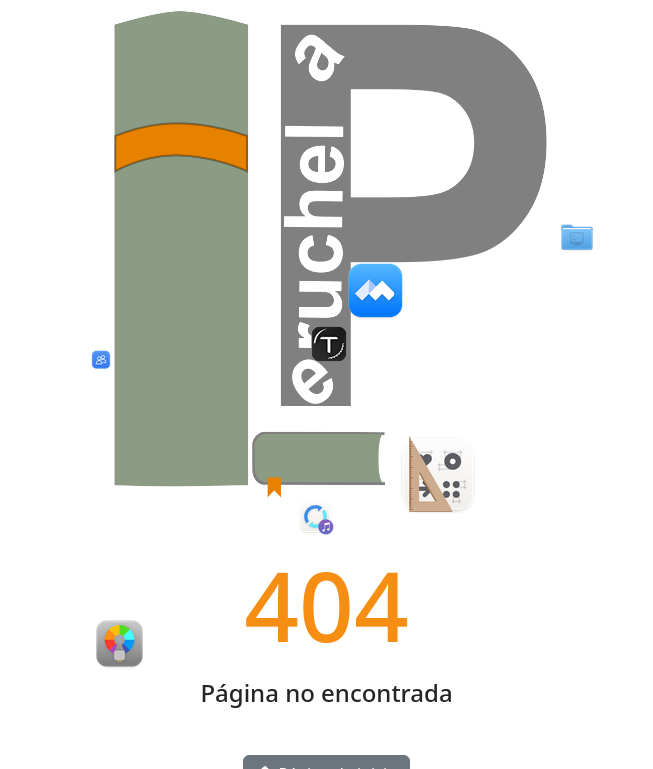  Describe the element at coordinates (438, 474) in the screenshot. I see `open symbolic preview app` at that location.